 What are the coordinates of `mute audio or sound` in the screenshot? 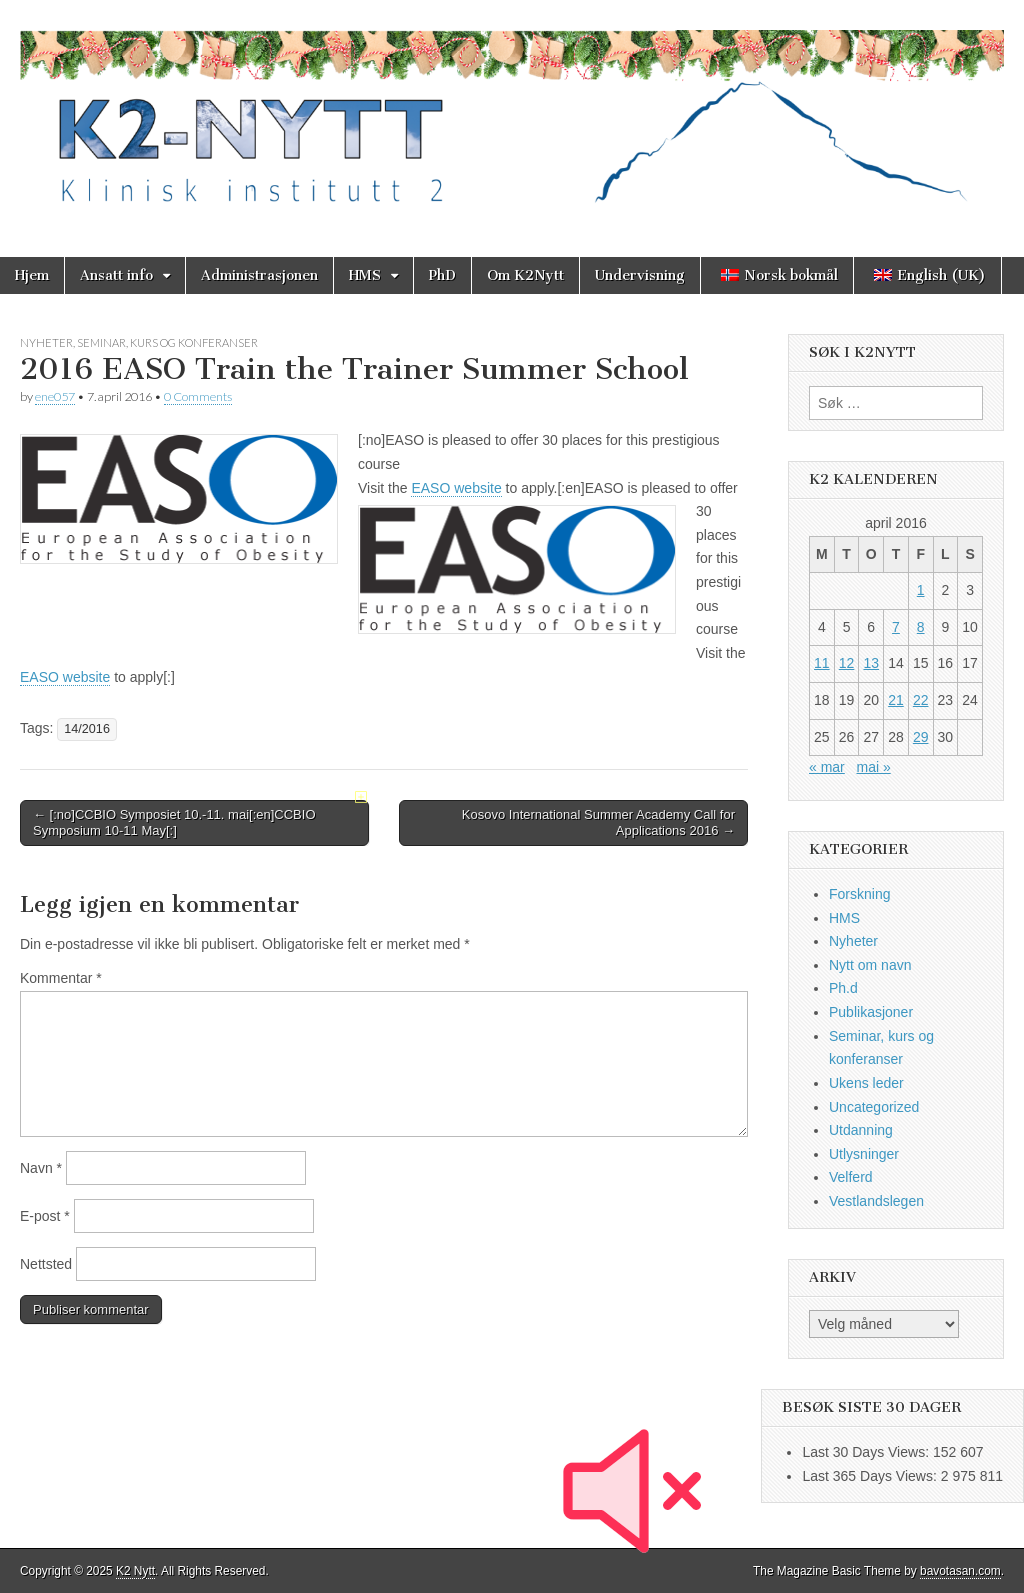 It's located at (625, 1491).